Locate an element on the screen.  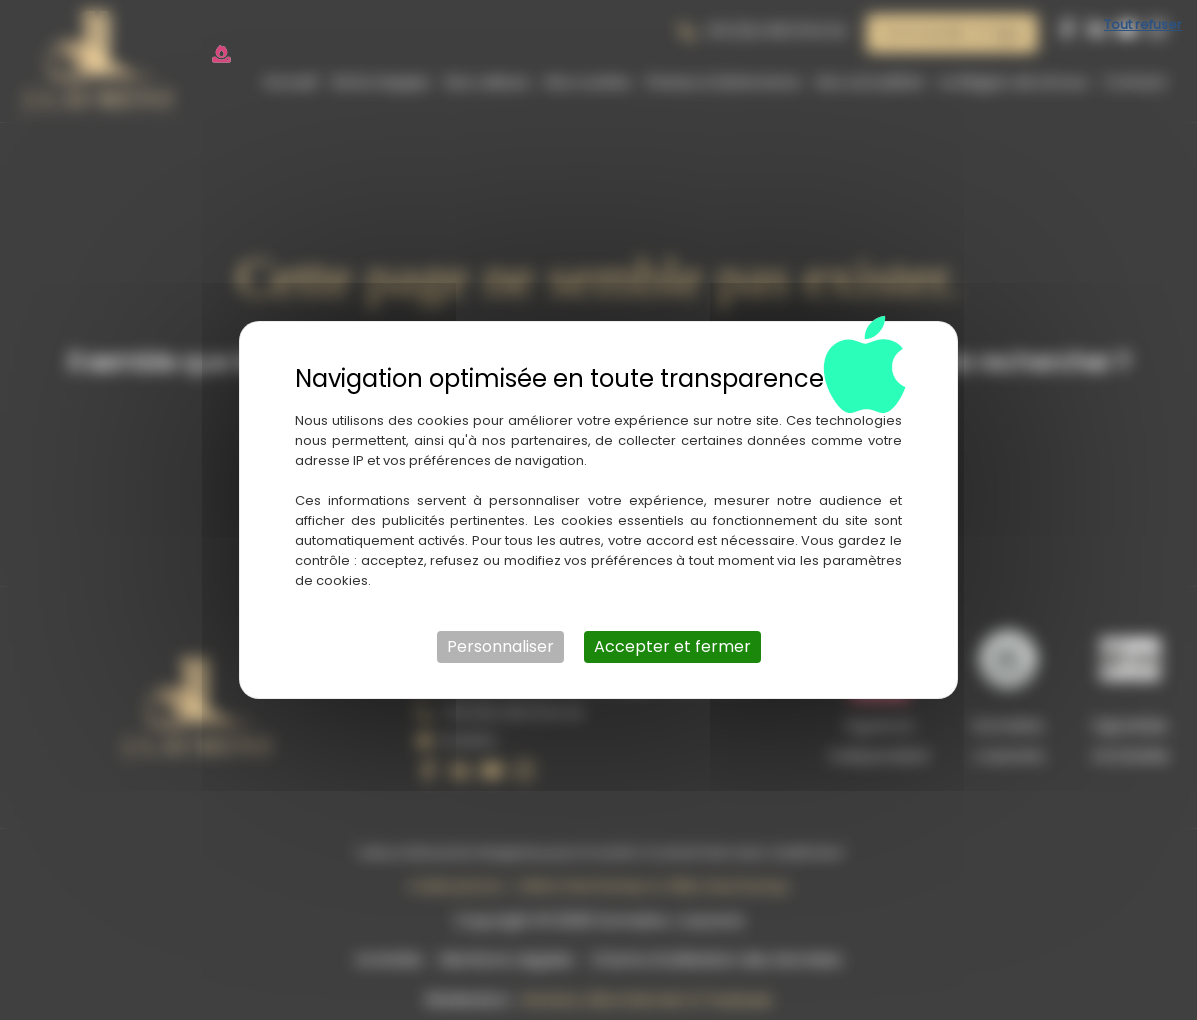
Apple company logo is located at coordinates (864, 364).